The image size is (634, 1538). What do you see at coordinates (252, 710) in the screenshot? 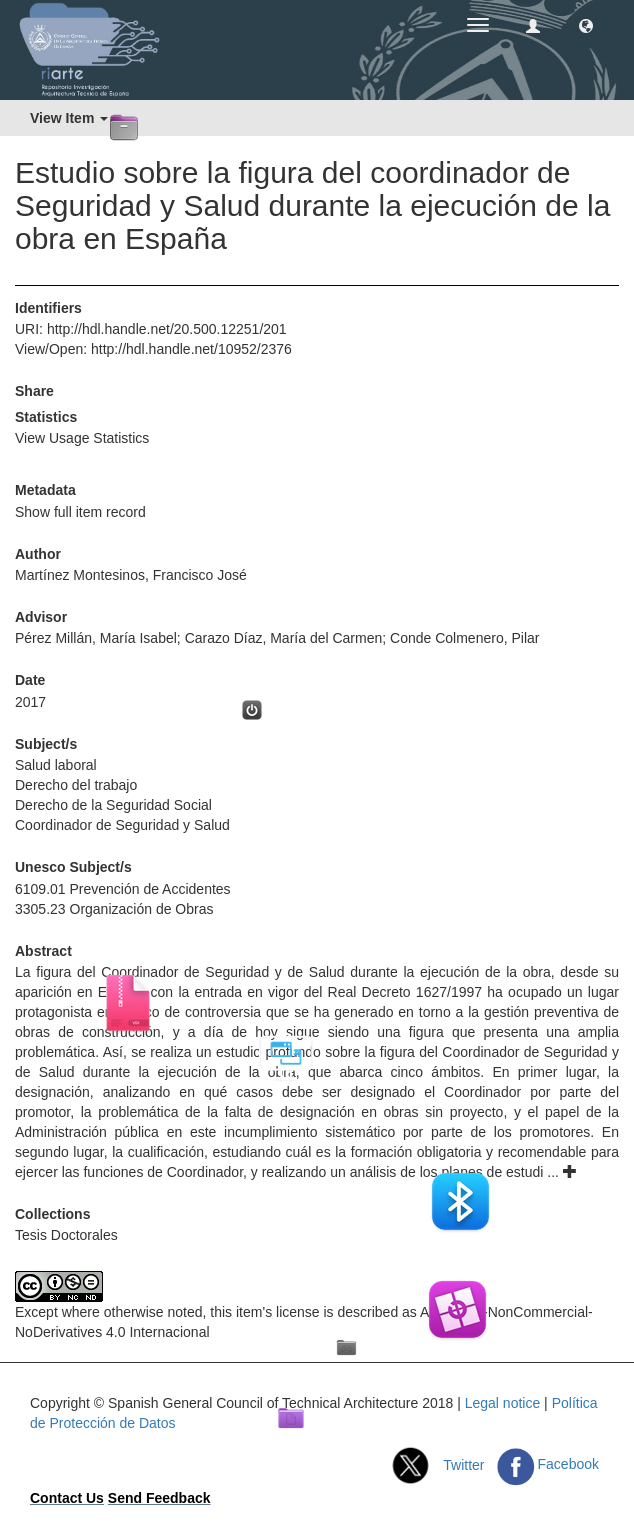
I see `open session or power settings` at bounding box center [252, 710].